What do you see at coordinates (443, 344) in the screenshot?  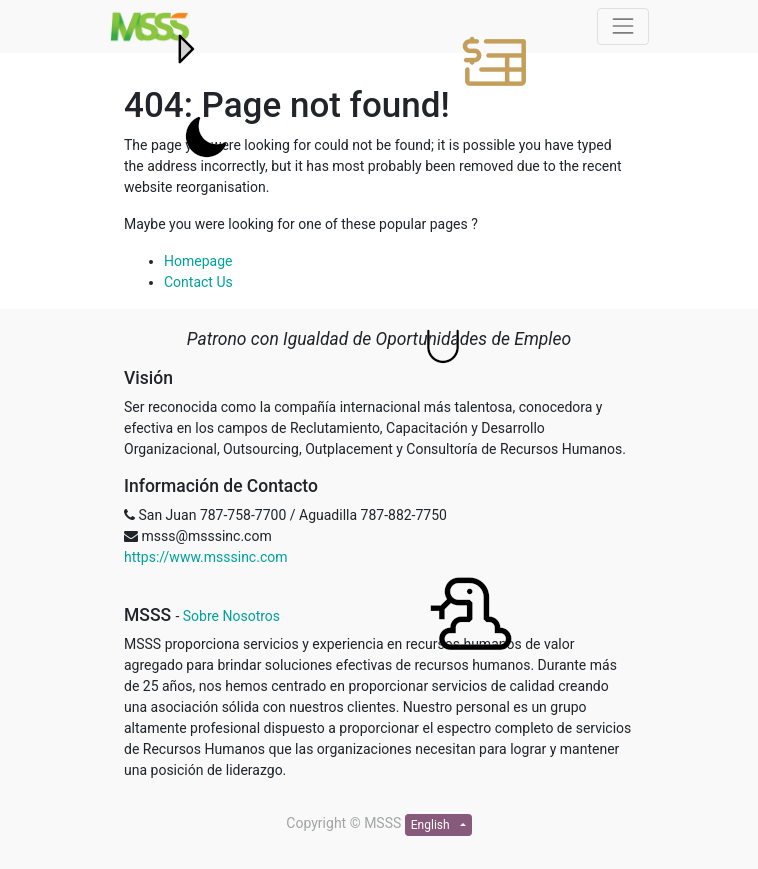 I see `perform a union operation on selected shapes` at bounding box center [443, 344].